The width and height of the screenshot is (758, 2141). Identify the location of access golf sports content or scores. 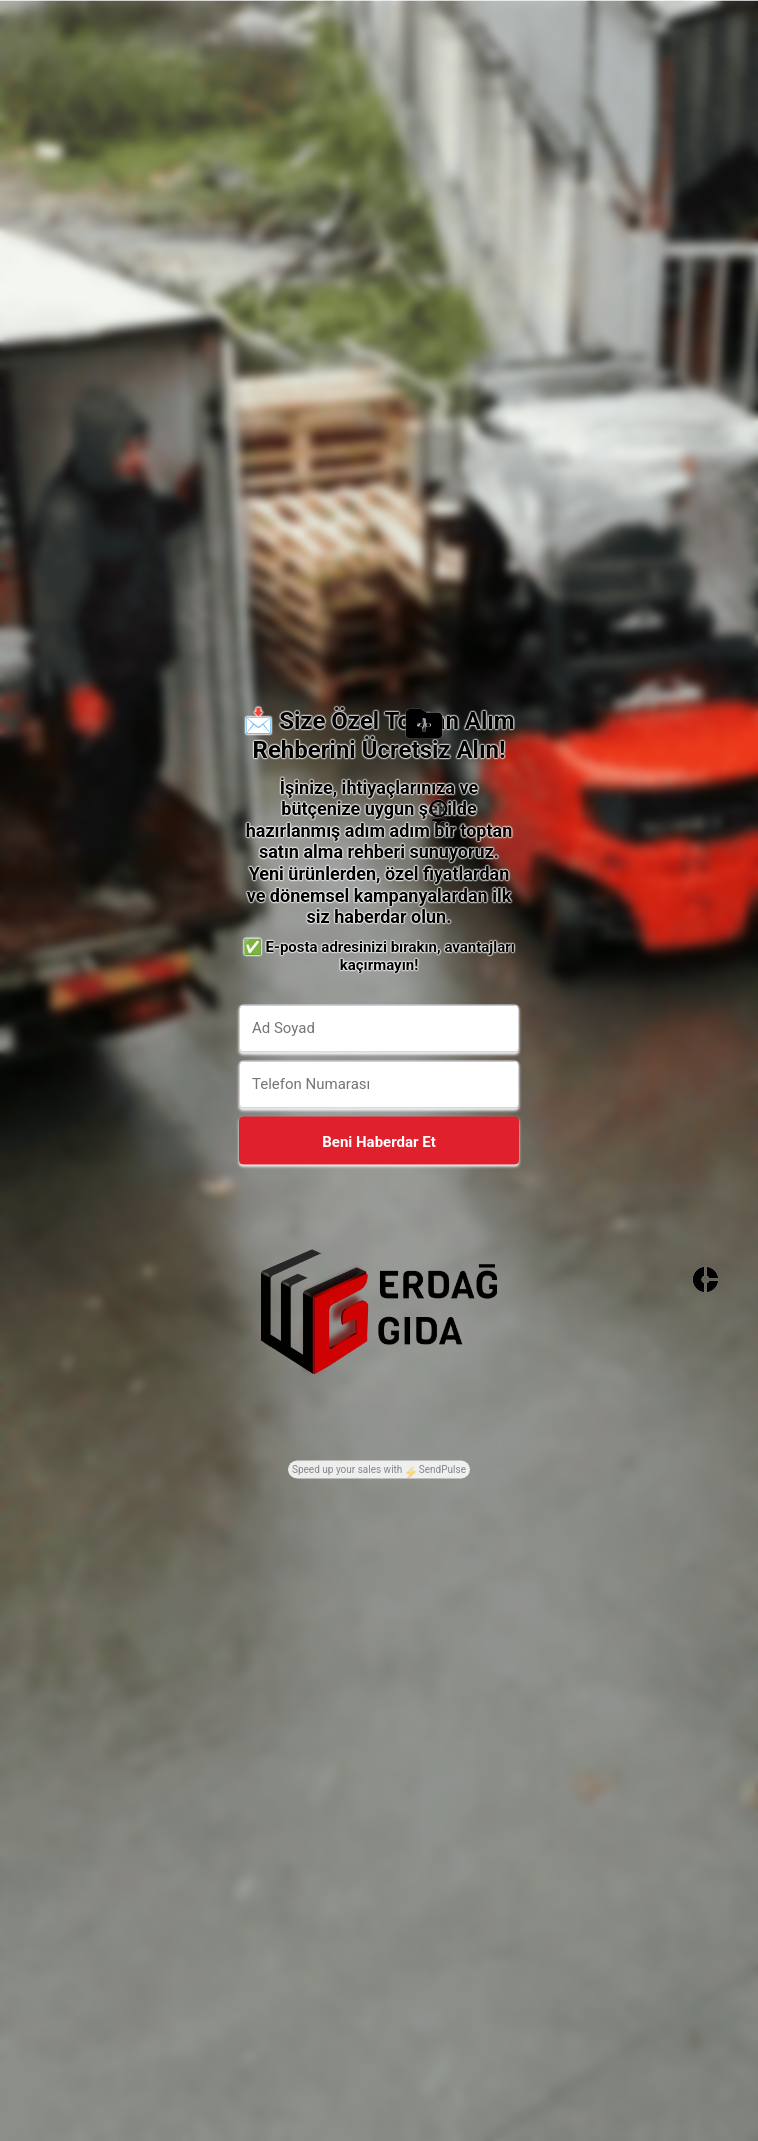
(438, 812).